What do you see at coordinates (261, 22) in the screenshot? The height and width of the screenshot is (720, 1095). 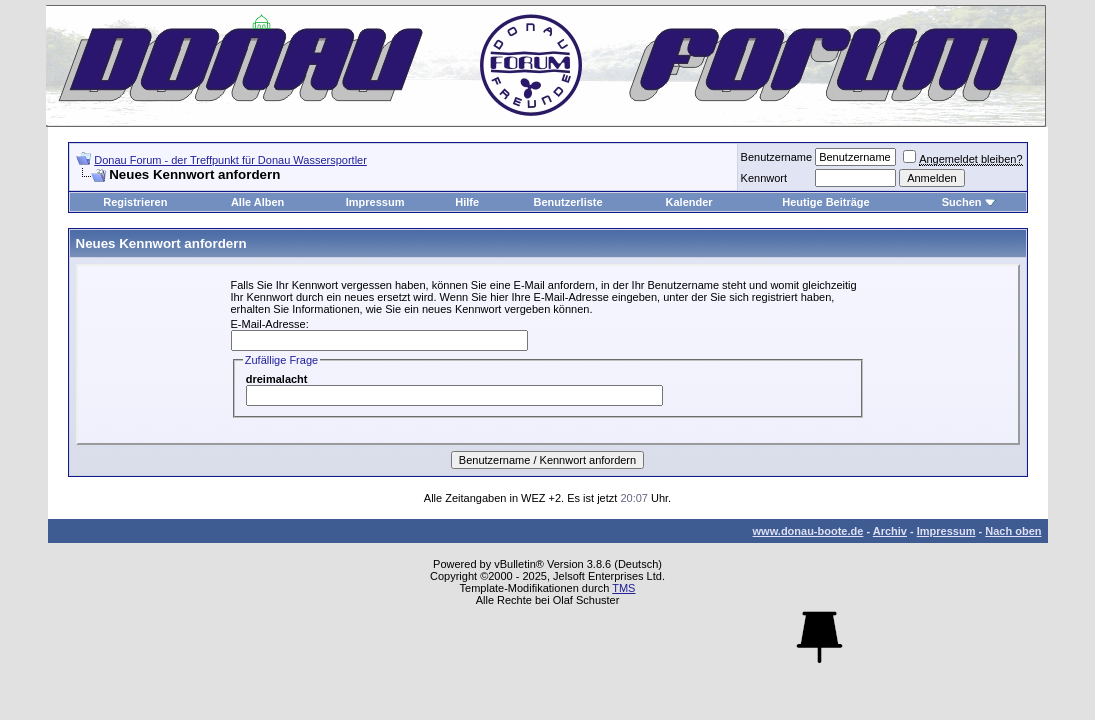 I see `indicates a mosque or islamic place of worship nearby` at bounding box center [261, 22].